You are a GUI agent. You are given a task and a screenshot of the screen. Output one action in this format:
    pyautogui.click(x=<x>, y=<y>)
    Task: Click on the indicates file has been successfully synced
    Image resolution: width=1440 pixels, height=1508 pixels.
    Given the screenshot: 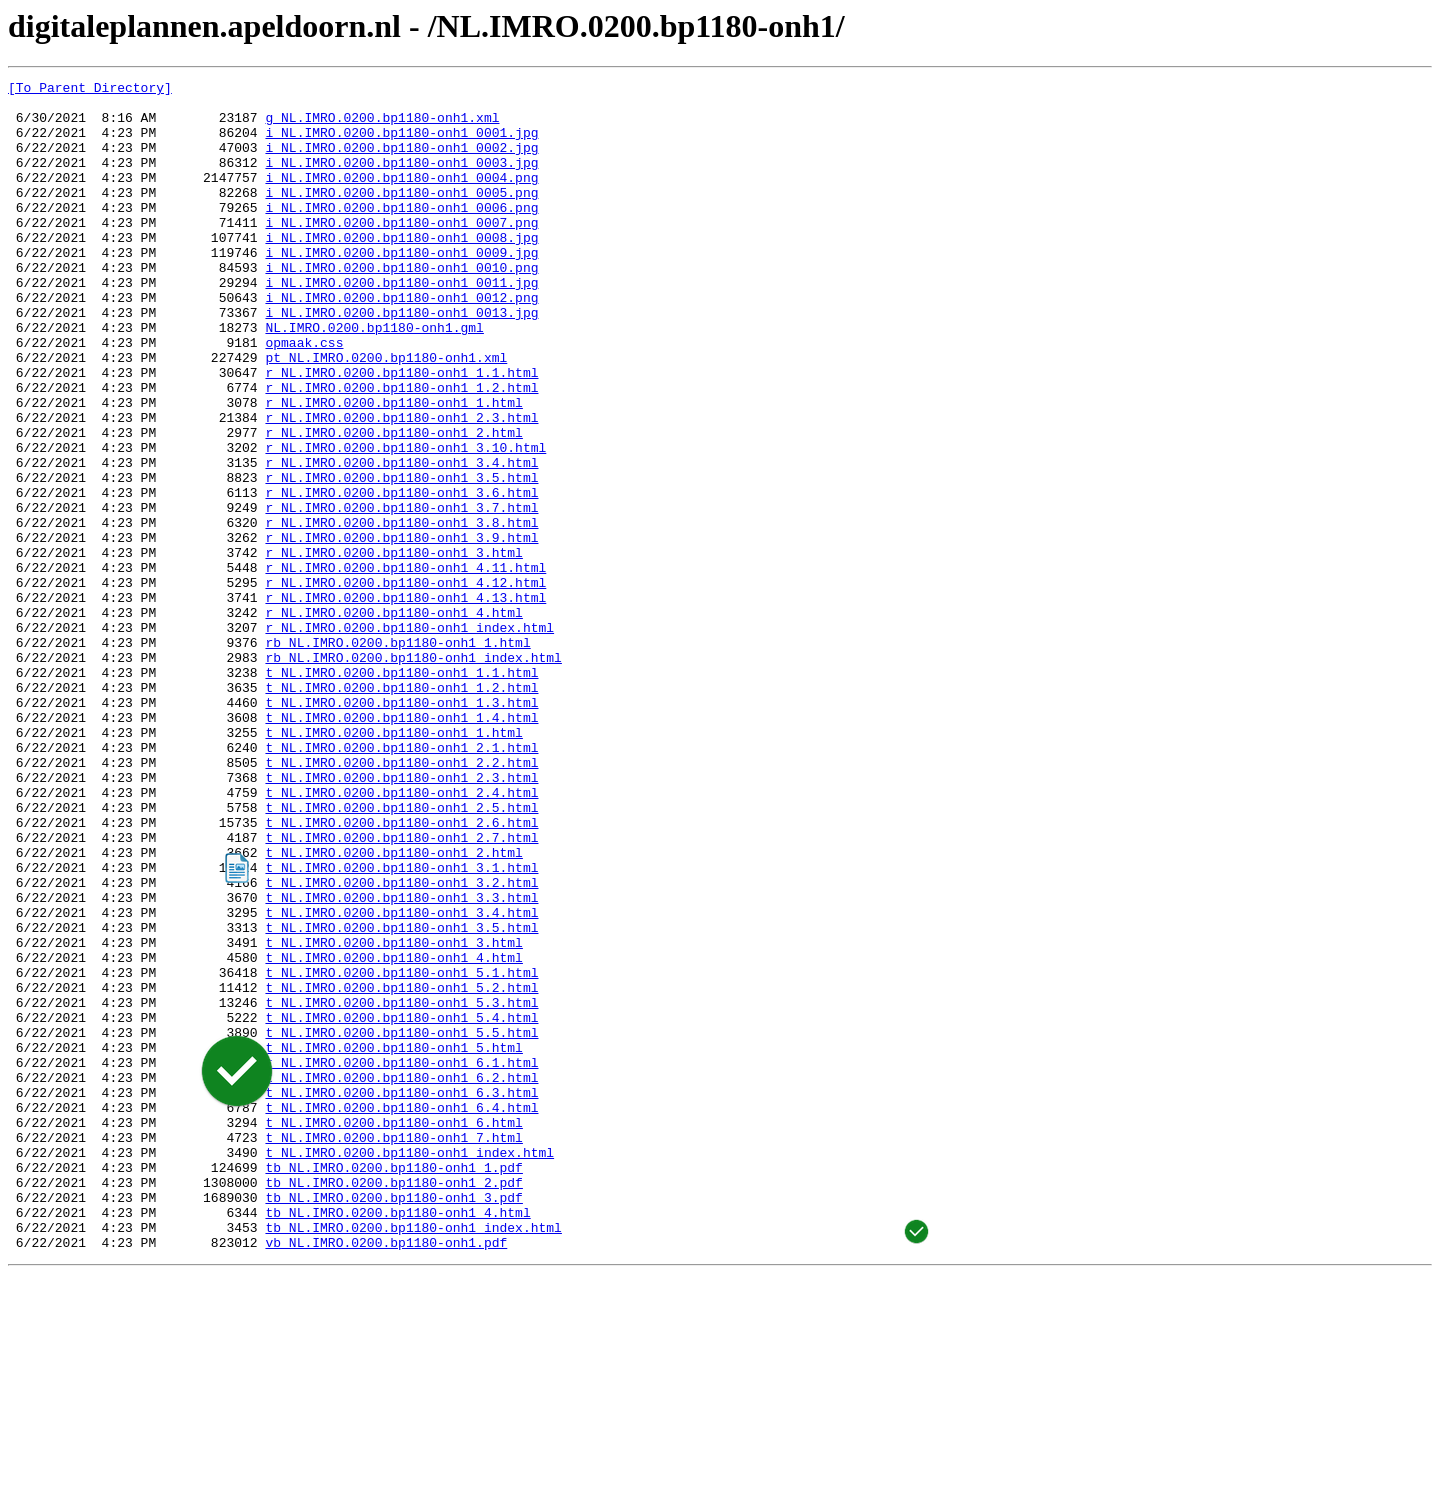 What is the action you would take?
    pyautogui.click(x=916, y=1231)
    